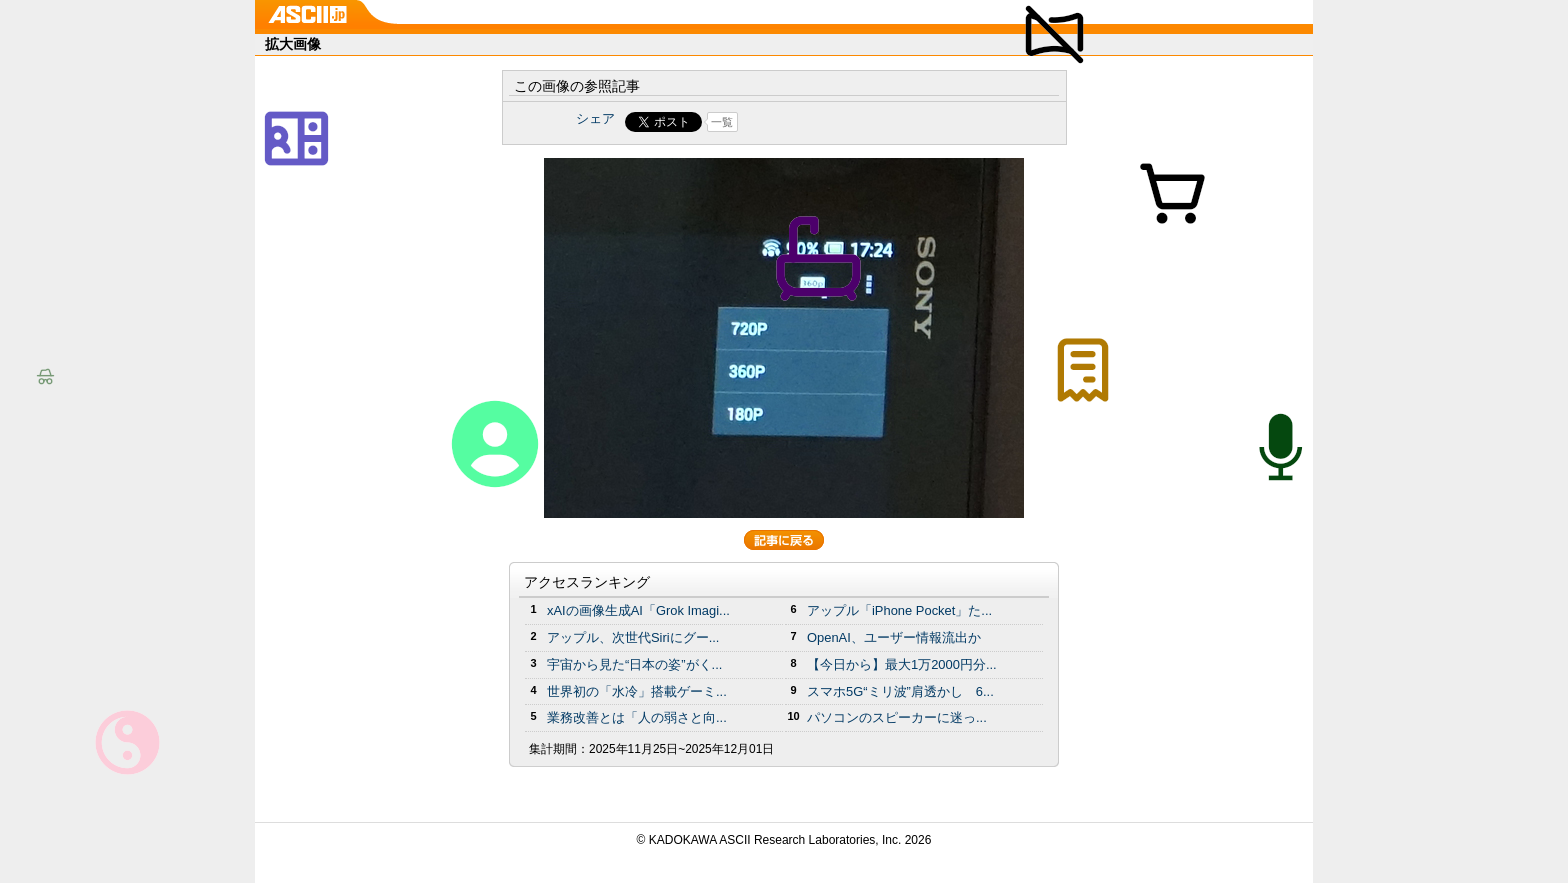 This screenshot has width=1568, height=883. Describe the element at coordinates (296, 138) in the screenshot. I see `start or join a video conference` at that location.